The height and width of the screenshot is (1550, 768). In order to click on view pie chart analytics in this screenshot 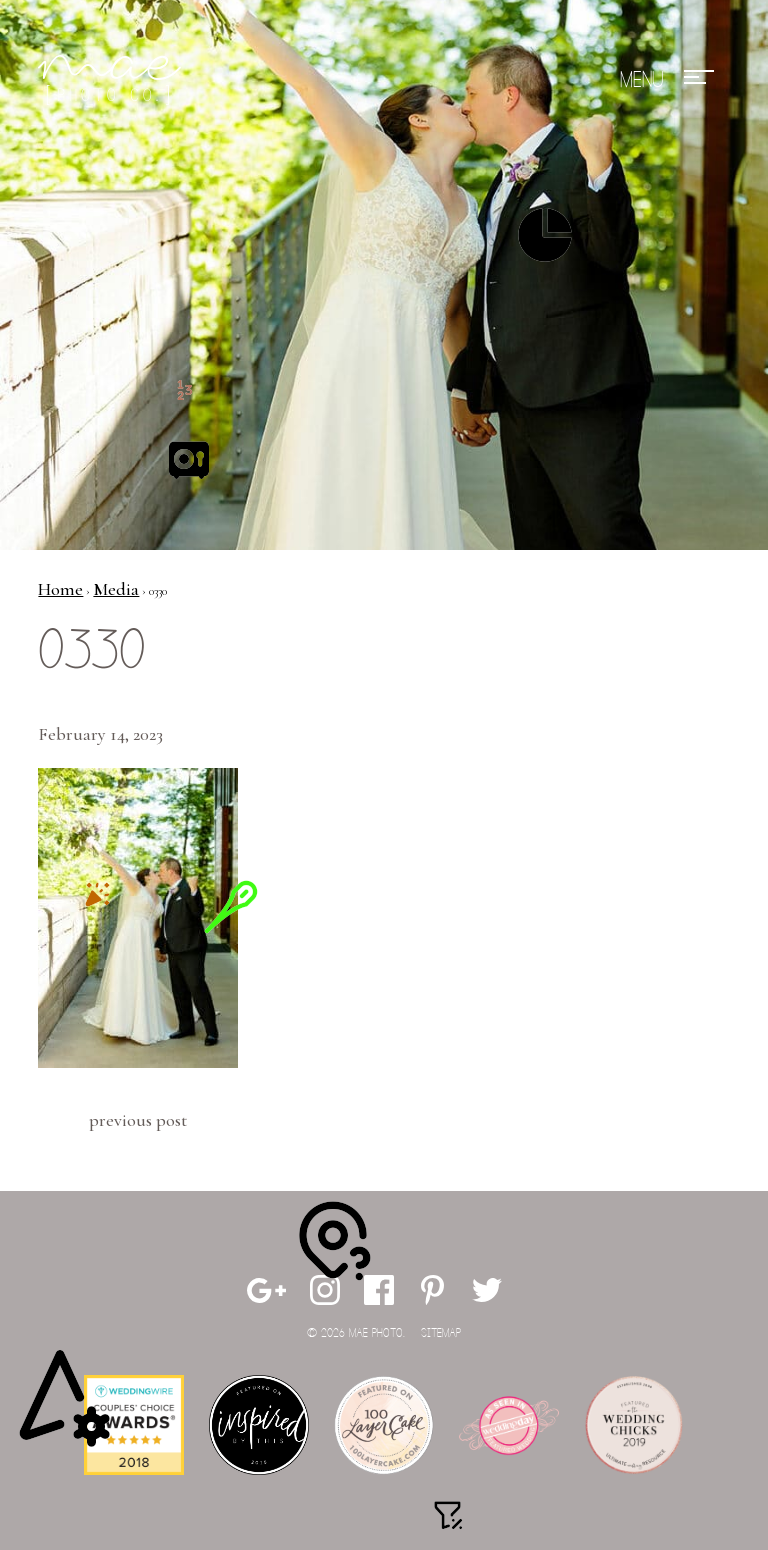, I will do `click(545, 235)`.